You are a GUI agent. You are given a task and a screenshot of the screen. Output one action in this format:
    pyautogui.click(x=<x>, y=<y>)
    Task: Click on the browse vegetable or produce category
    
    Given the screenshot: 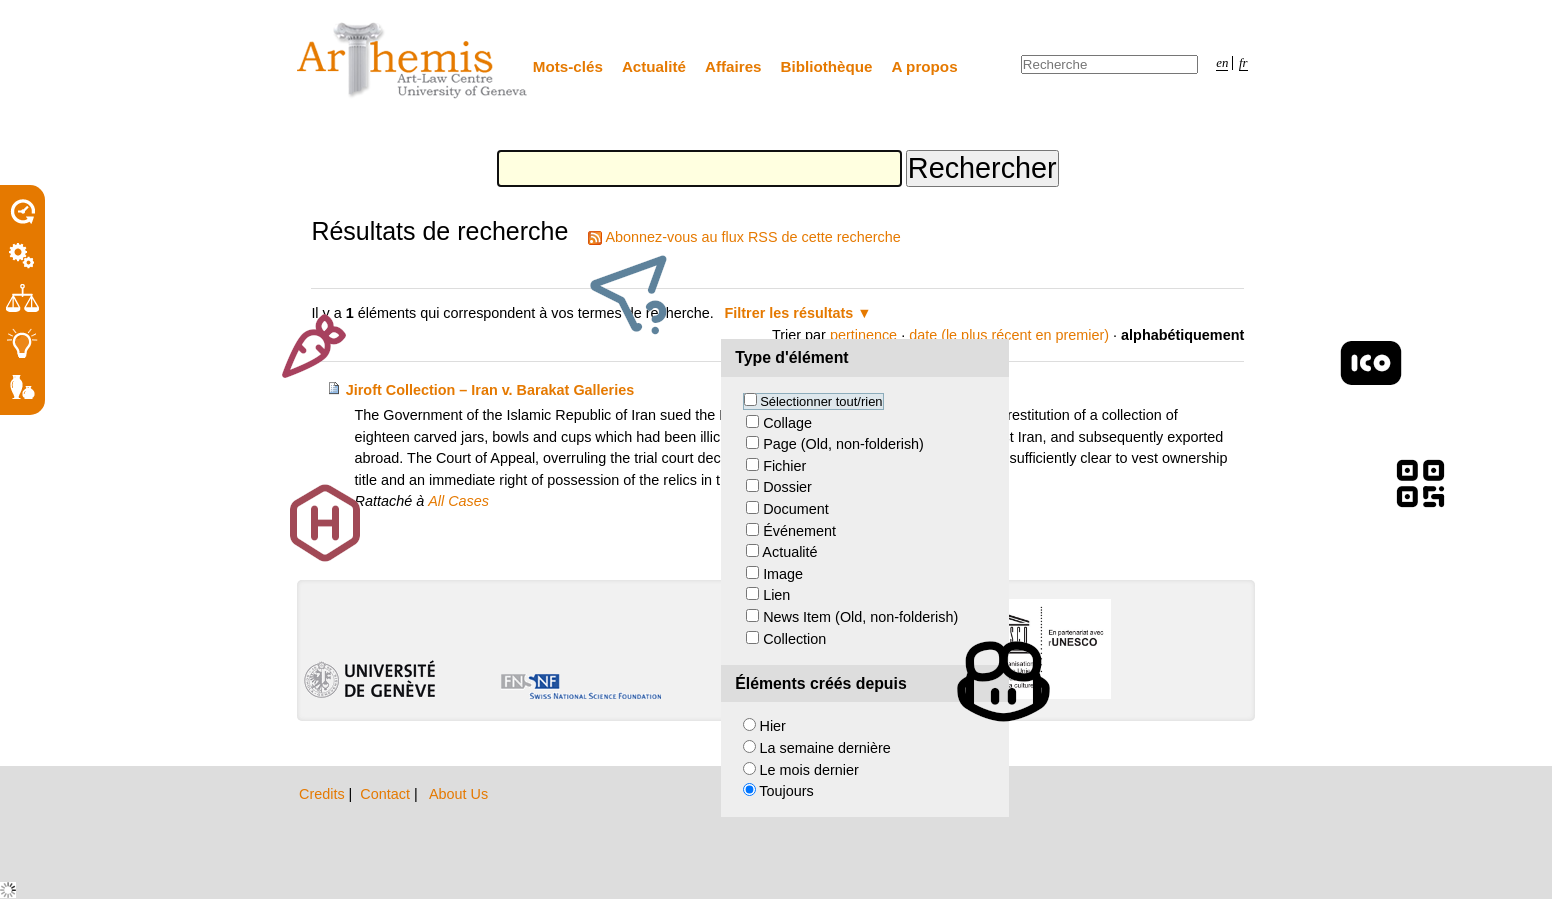 What is the action you would take?
    pyautogui.click(x=312, y=347)
    